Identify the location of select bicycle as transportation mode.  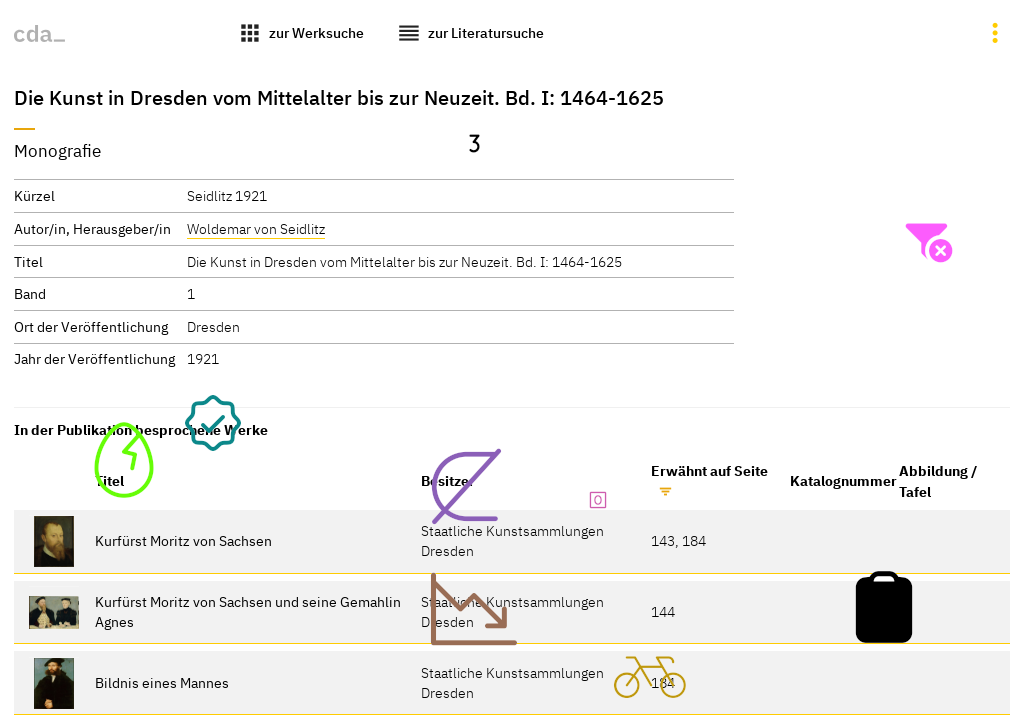
(650, 676).